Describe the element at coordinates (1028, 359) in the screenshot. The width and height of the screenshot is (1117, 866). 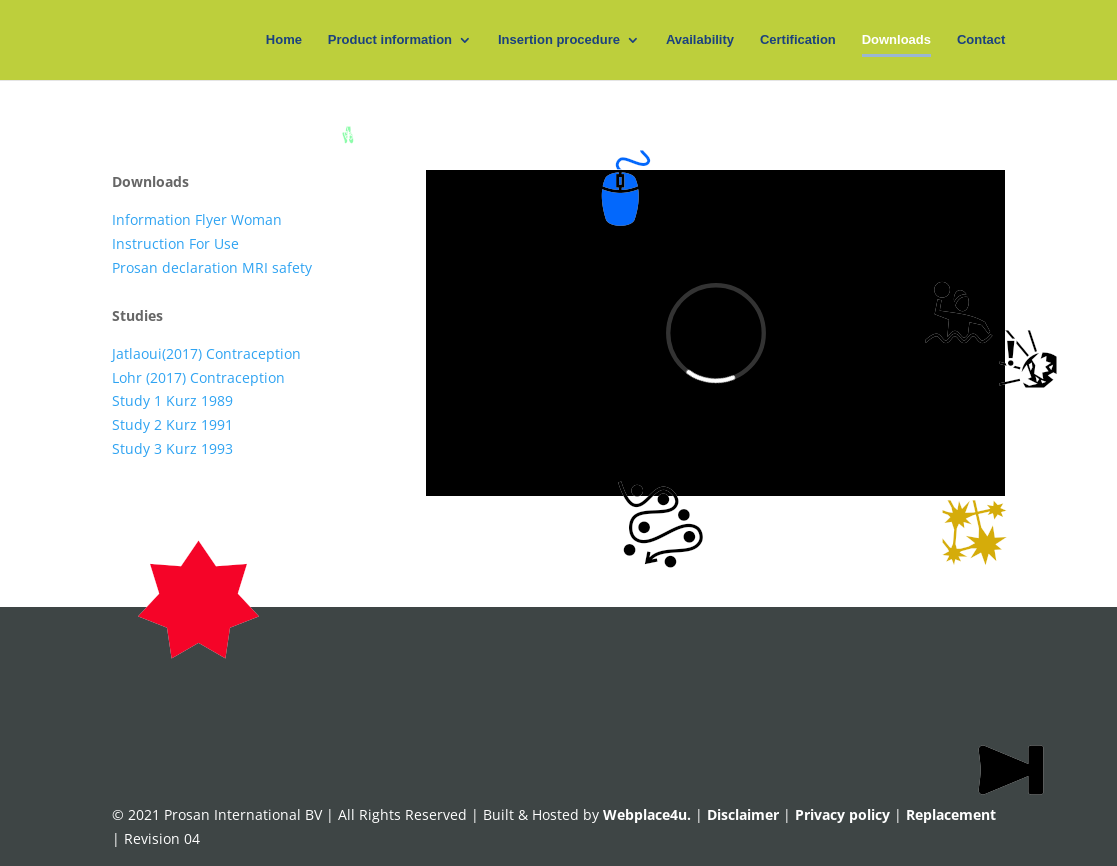
I see `send an emergency distress signal` at that location.